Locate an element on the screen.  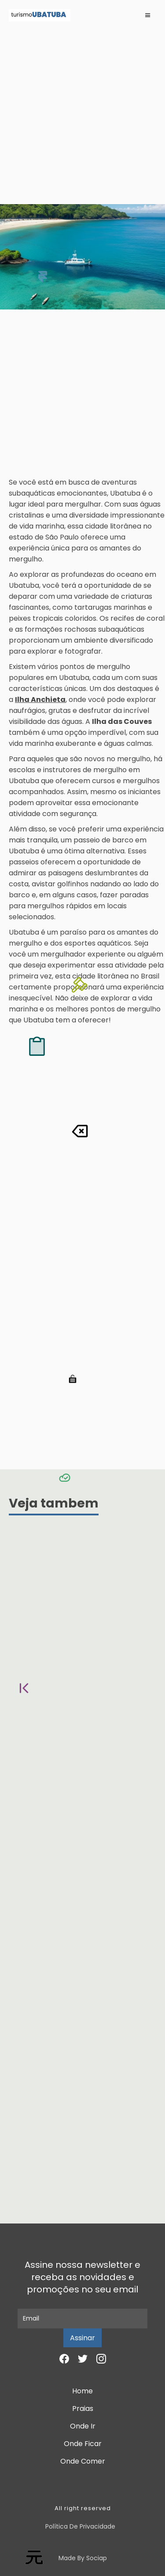
open framer app is located at coordinates (43, 276).